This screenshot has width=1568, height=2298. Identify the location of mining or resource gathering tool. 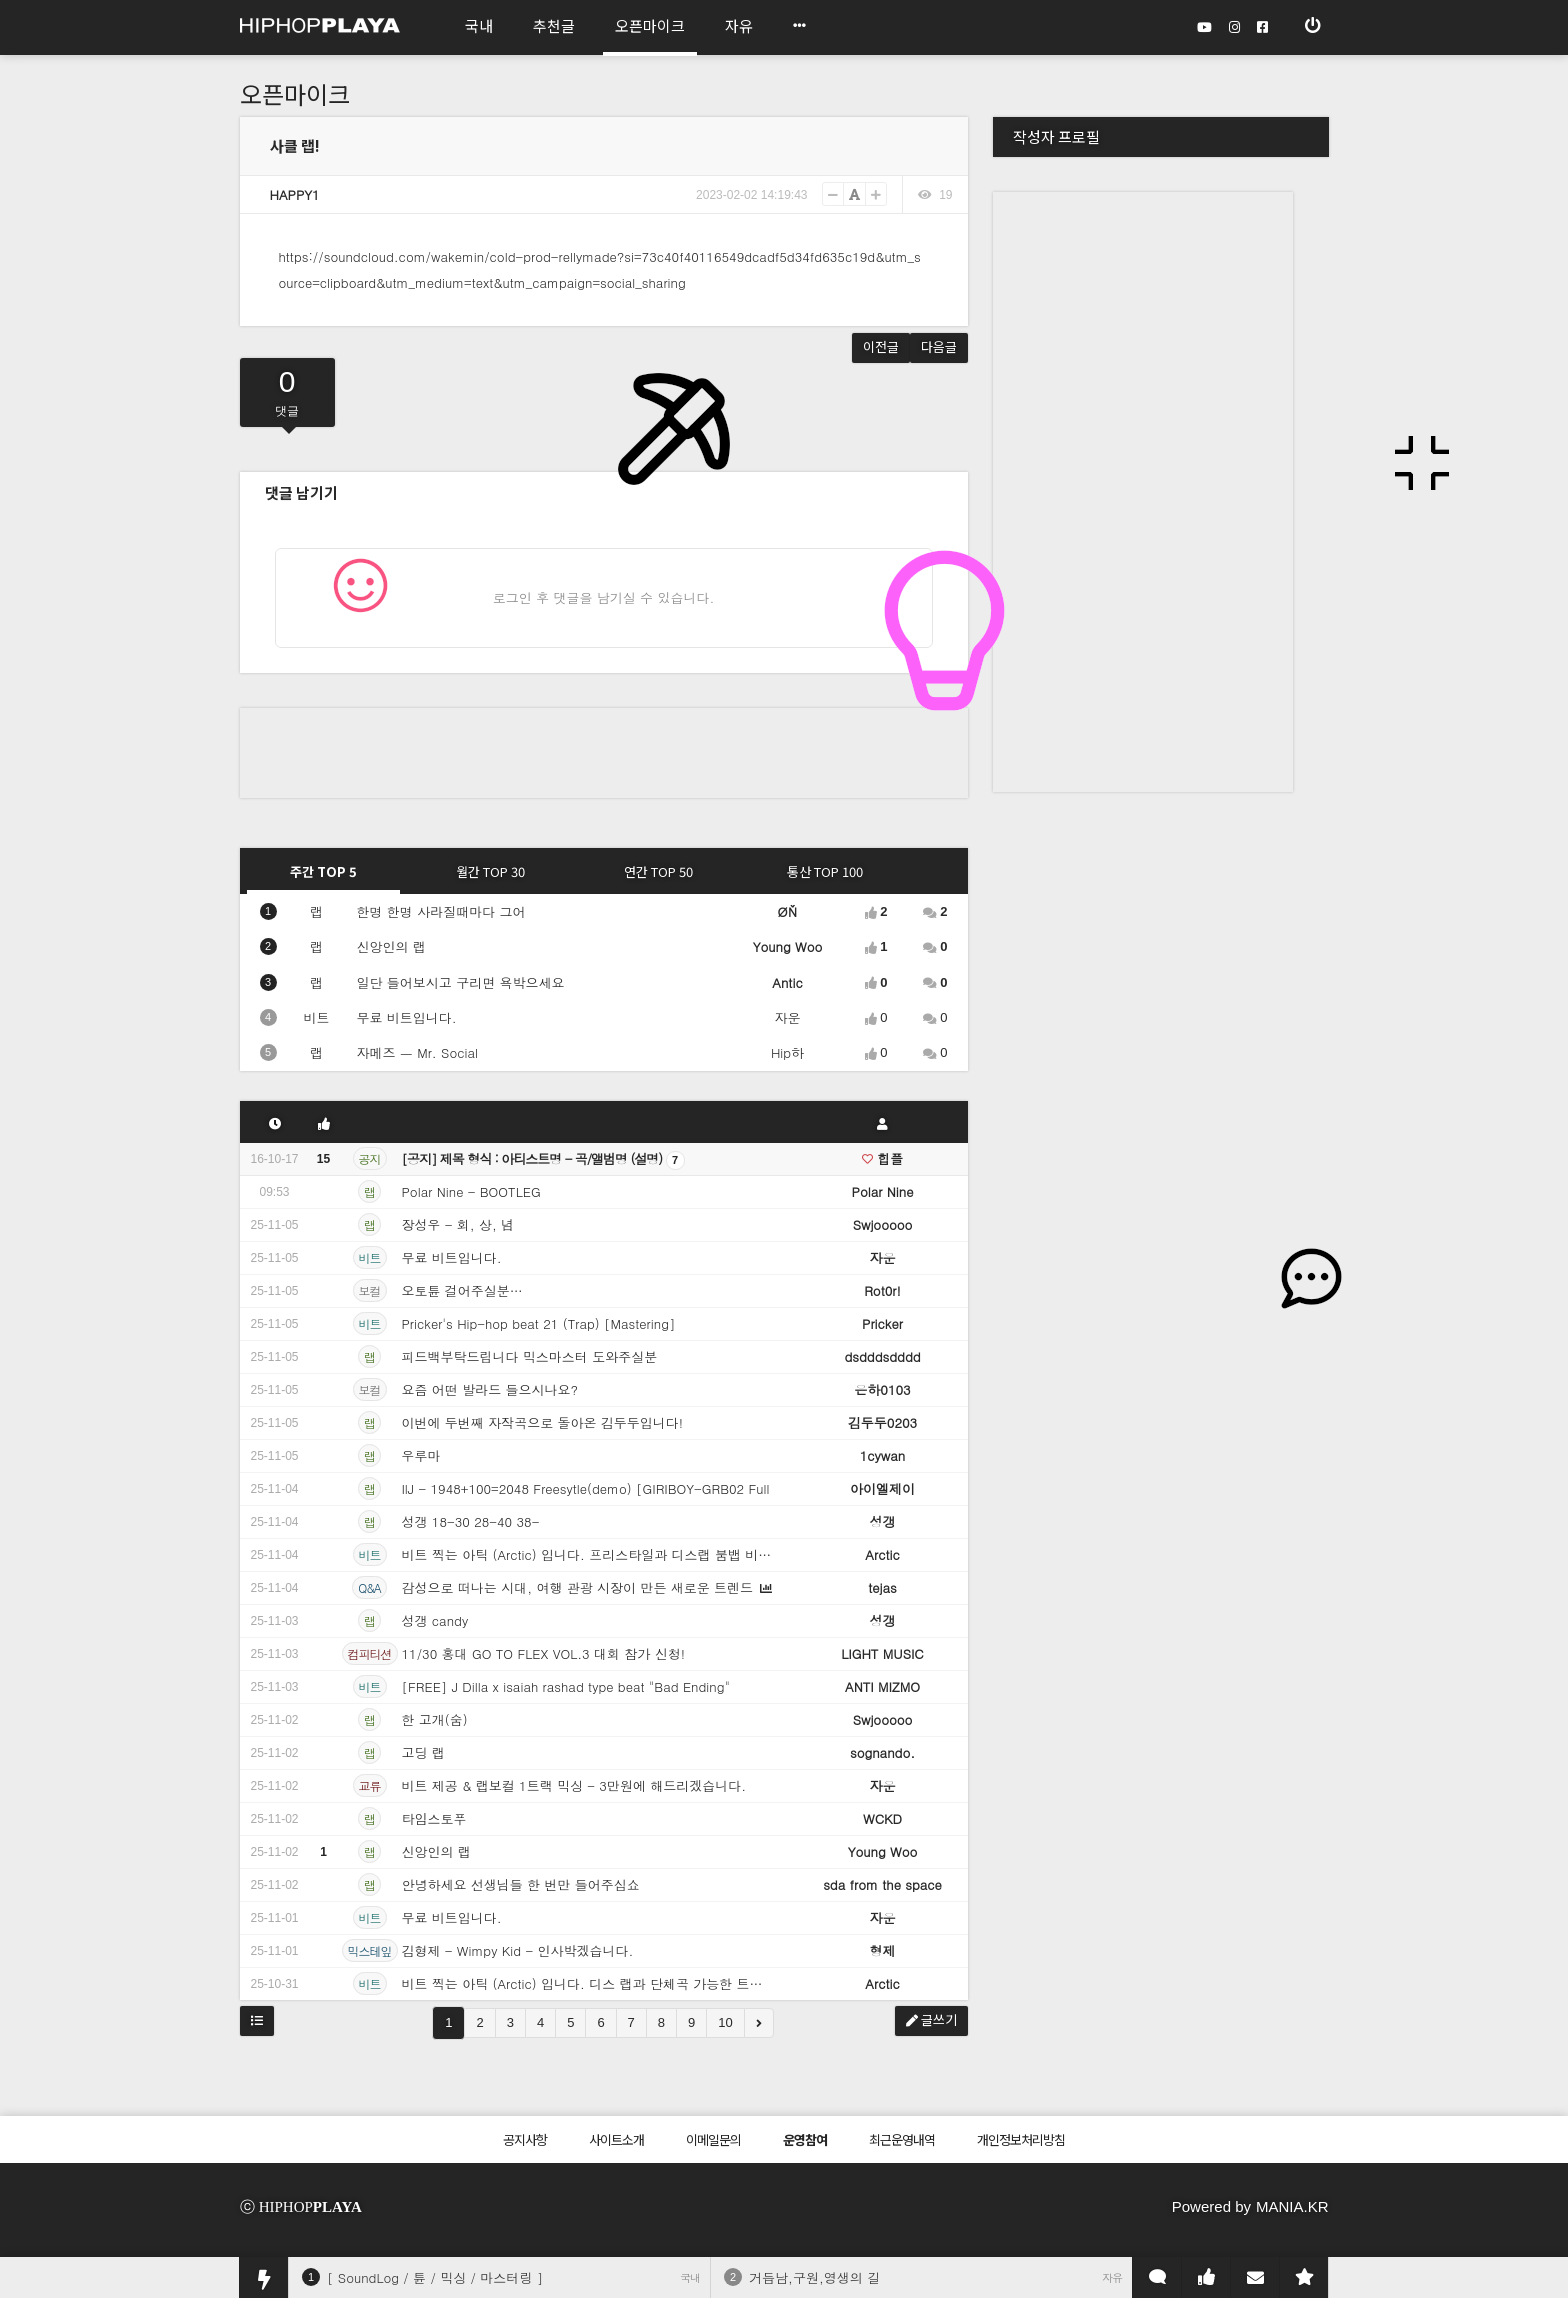
(674, 429).